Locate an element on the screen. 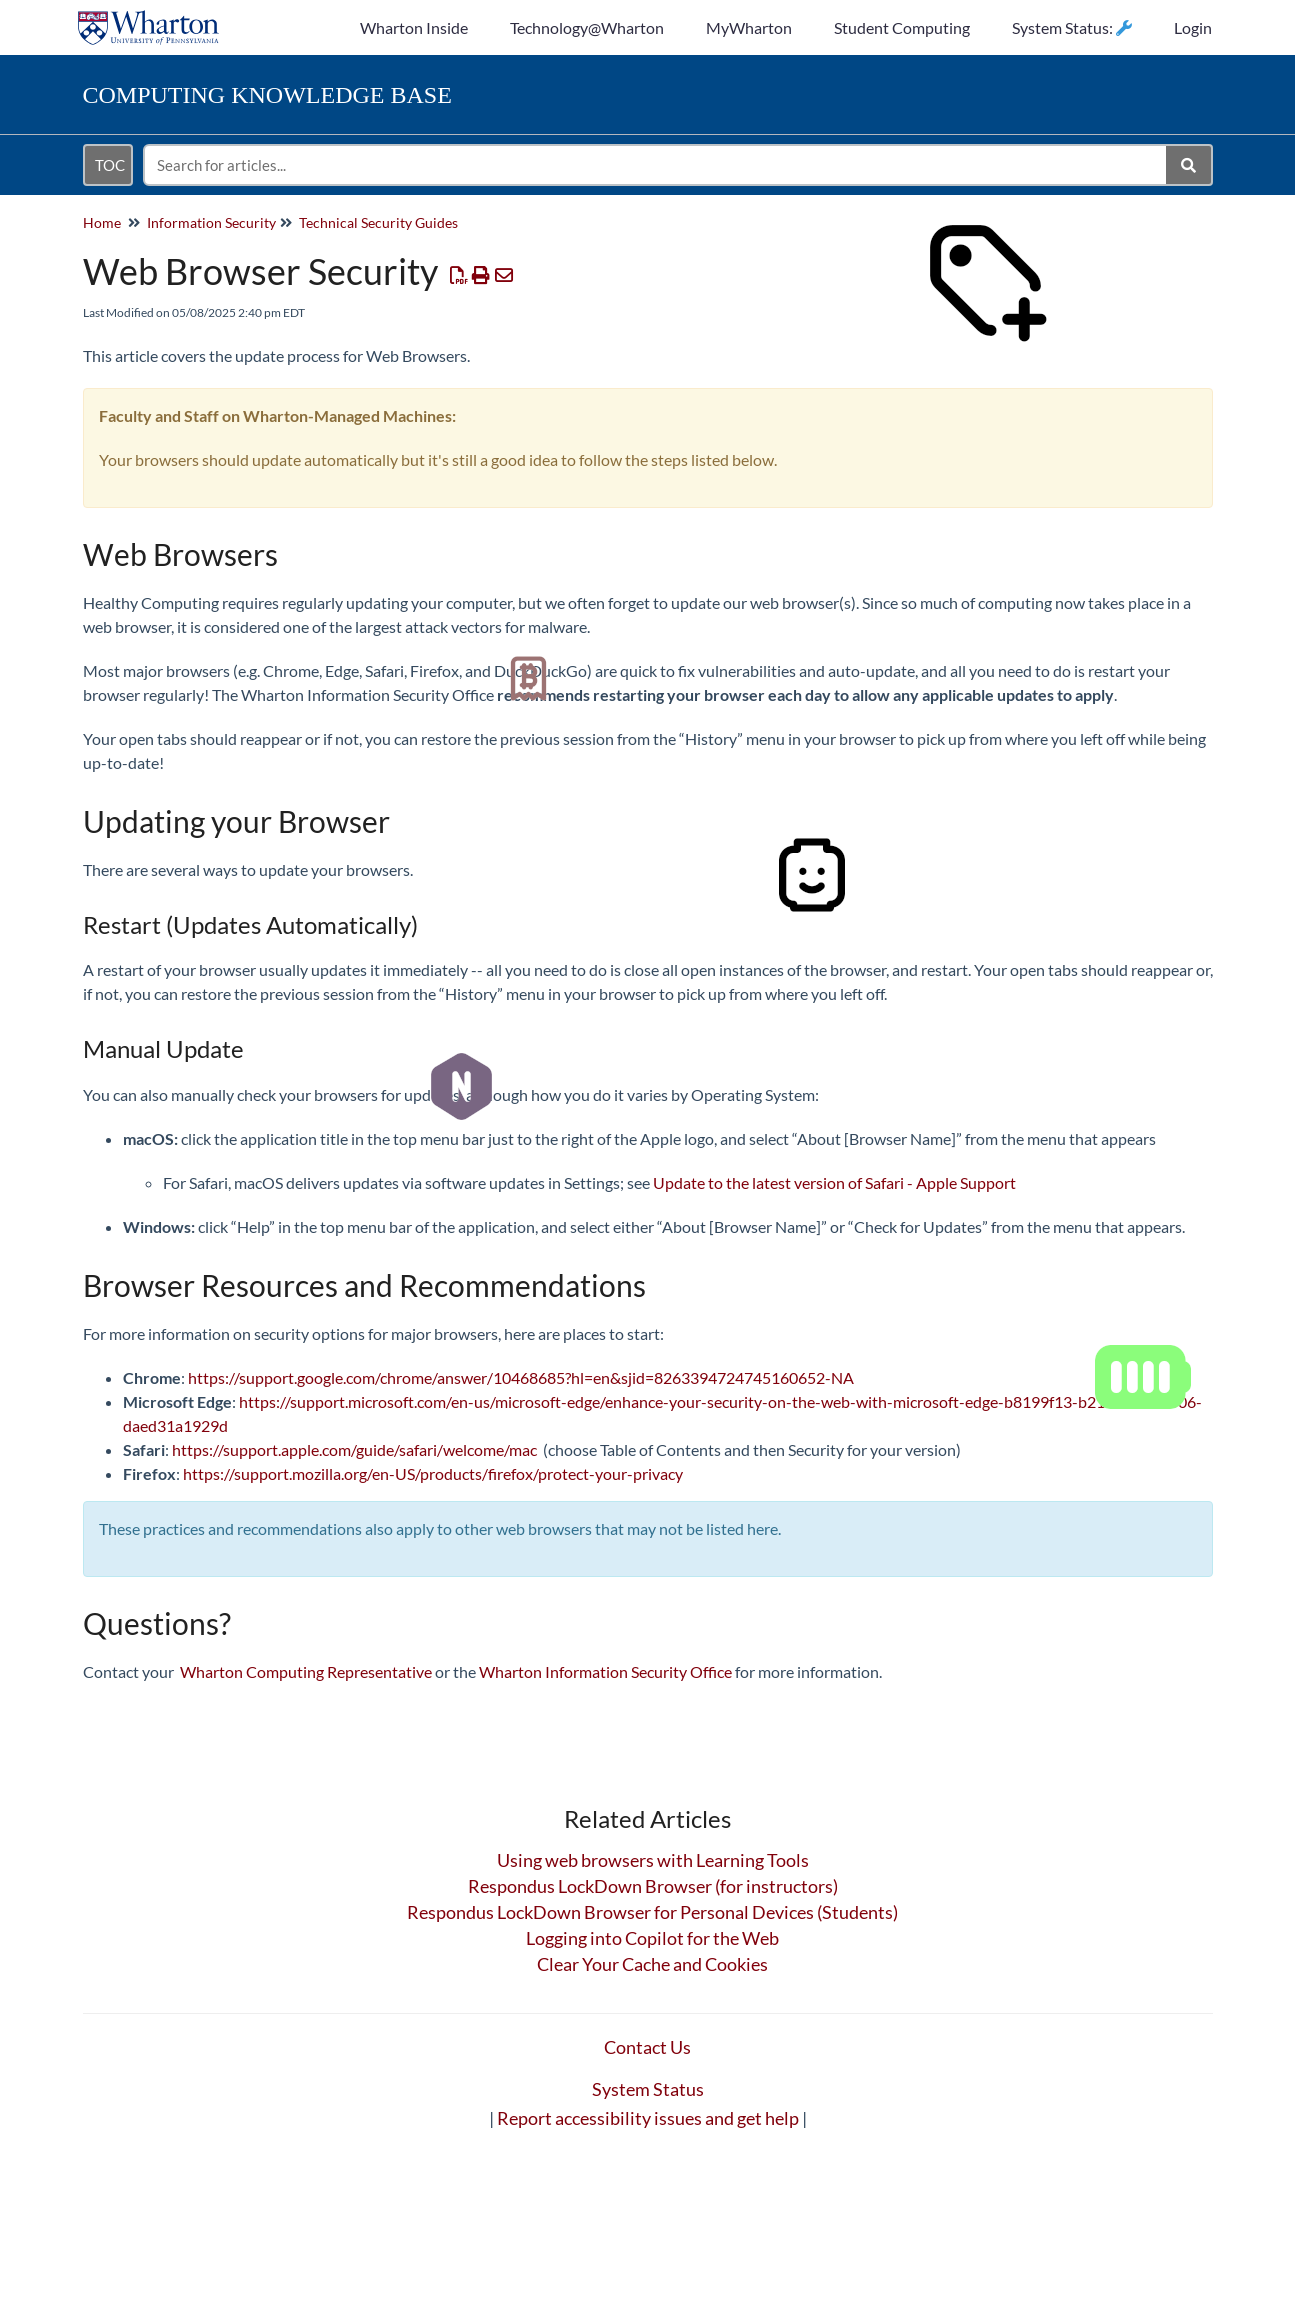 This screenshot has width=1295, height=2298. indicates a notification or new item is located at coordinates (461, 1086).